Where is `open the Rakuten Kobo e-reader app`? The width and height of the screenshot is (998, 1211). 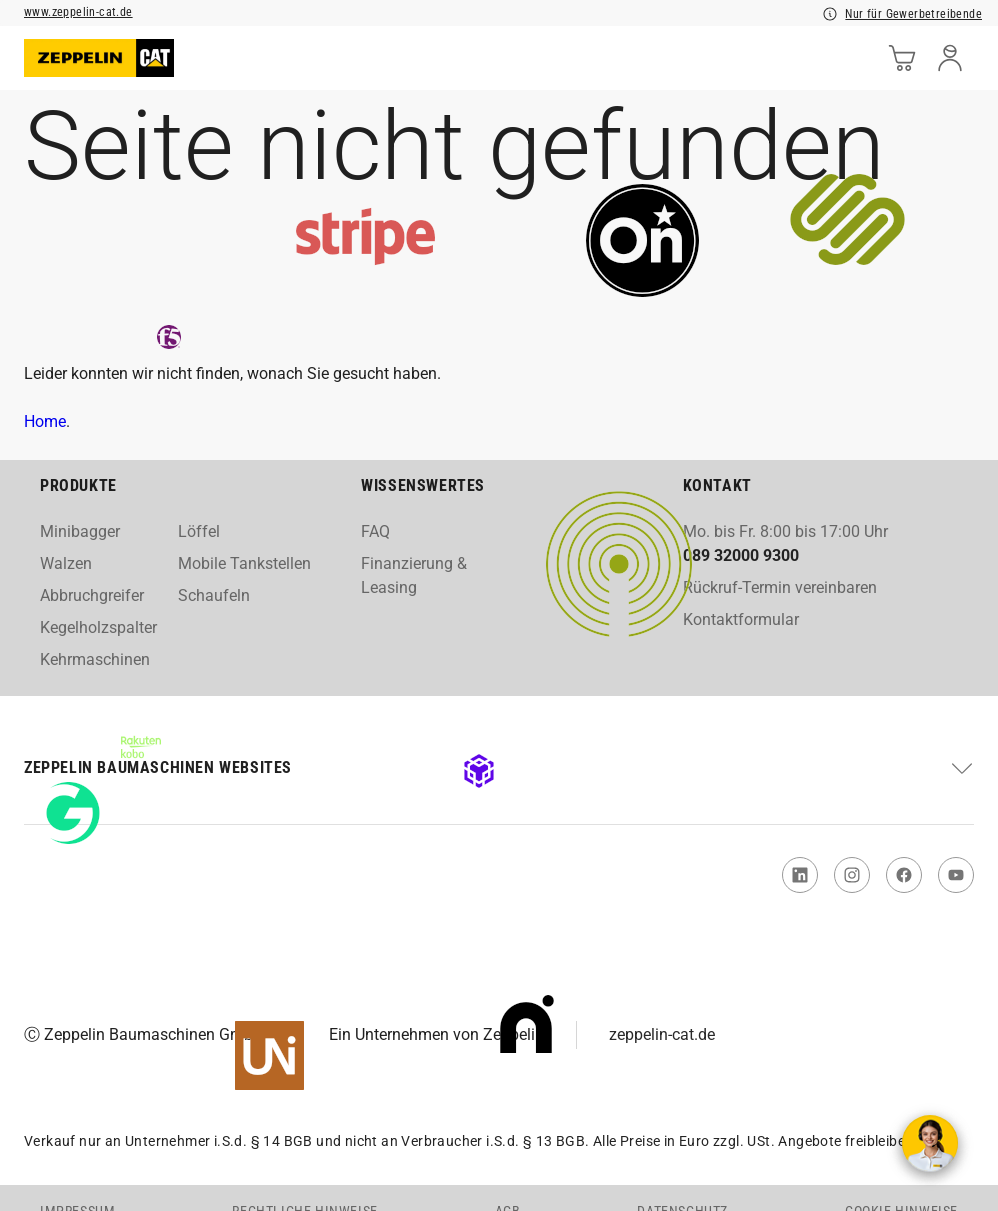
open the Rakuten Kobo e-reader app is located at coordinates (141, 747).